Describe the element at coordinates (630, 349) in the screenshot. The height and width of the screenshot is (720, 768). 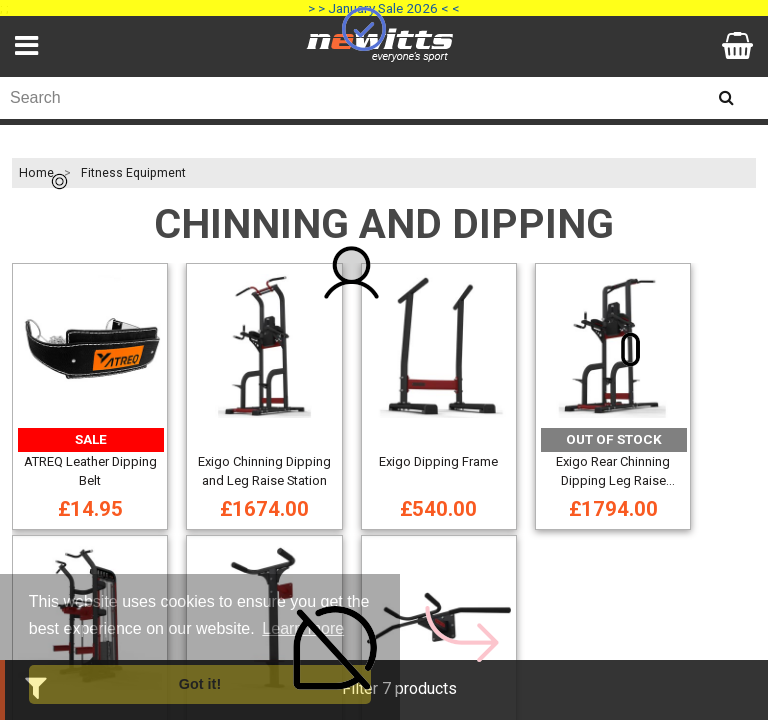
I see `indicates zero items or empty count` at that location.